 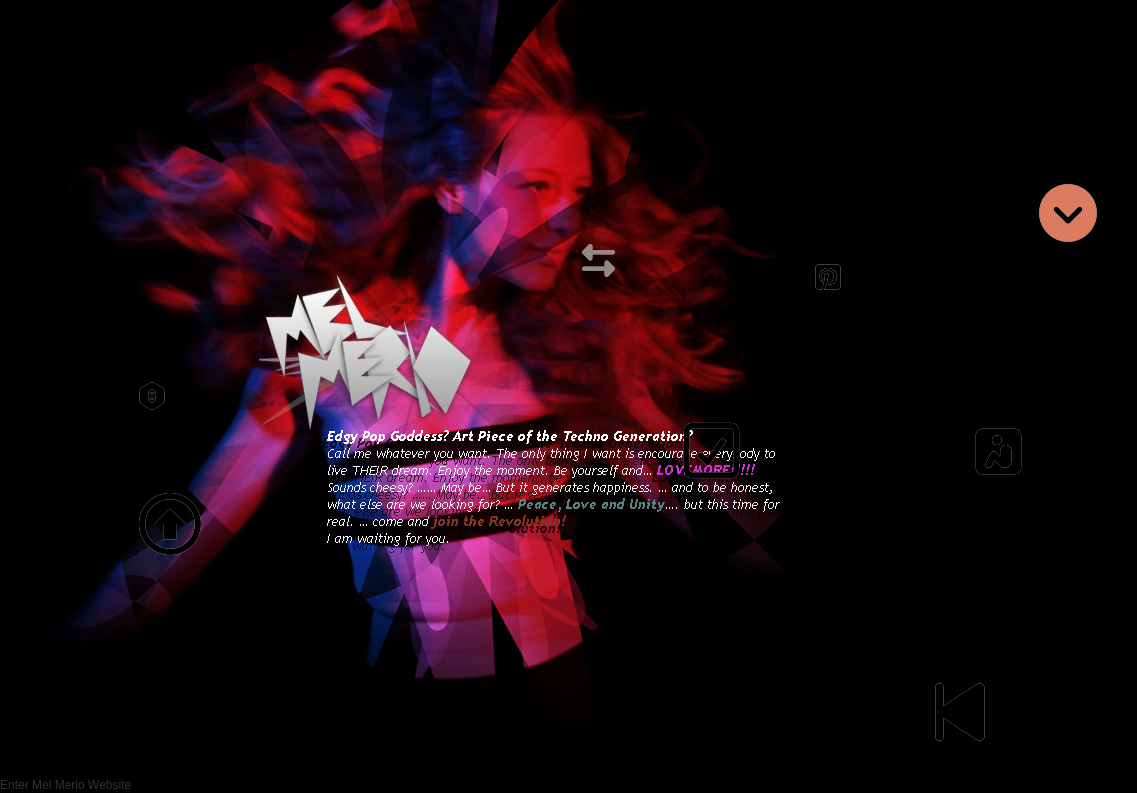 I want to click on resize or adjust width horizontally, so click(x=598, y=260).